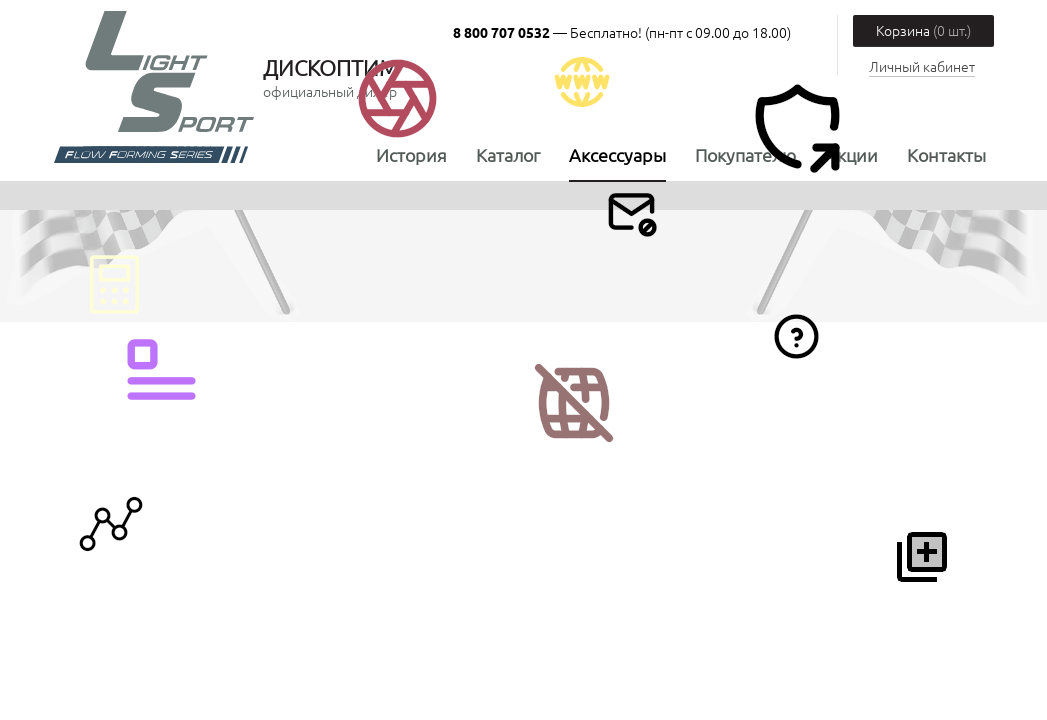 The image size is (1047, 720). Describe the element at coordinates (631, 211) in the screenshot. I see `cancel or unsend an email` at that location.